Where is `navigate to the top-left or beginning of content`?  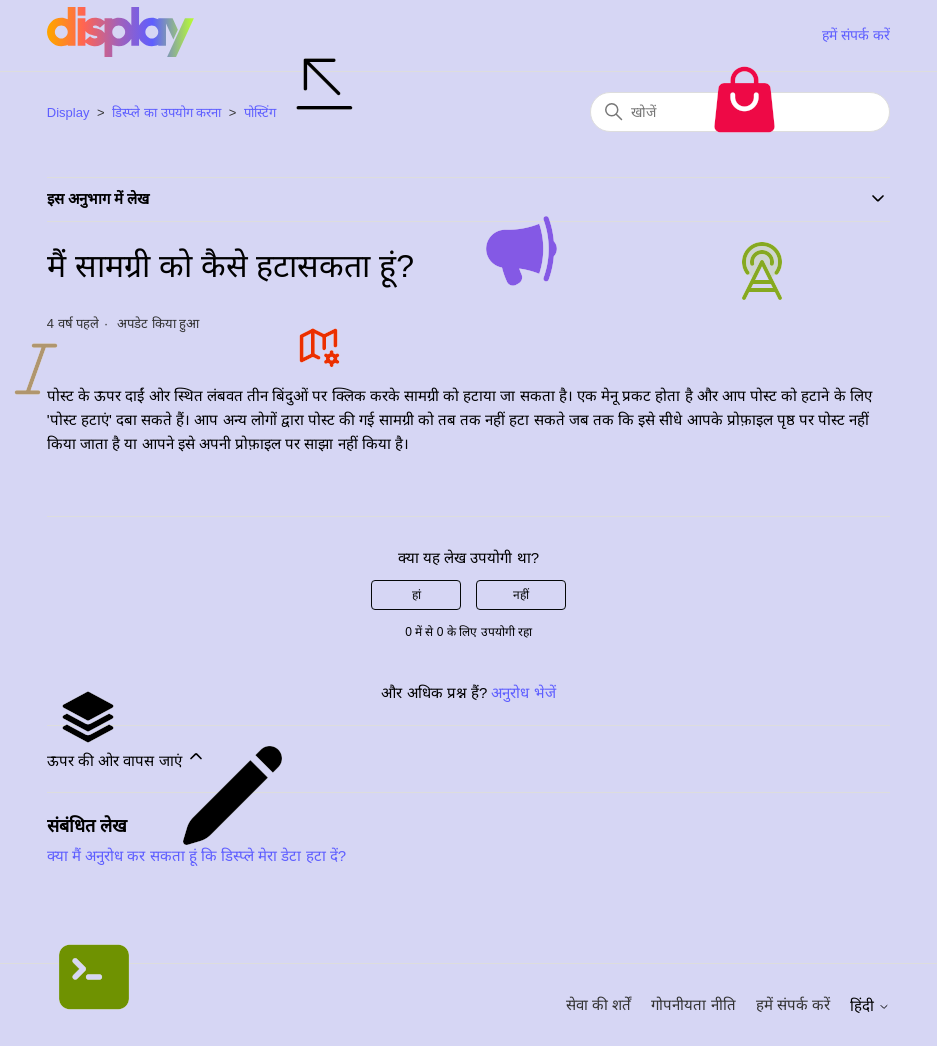 navigate to the top-left or beginning of content is located at coordinates (322, 84).